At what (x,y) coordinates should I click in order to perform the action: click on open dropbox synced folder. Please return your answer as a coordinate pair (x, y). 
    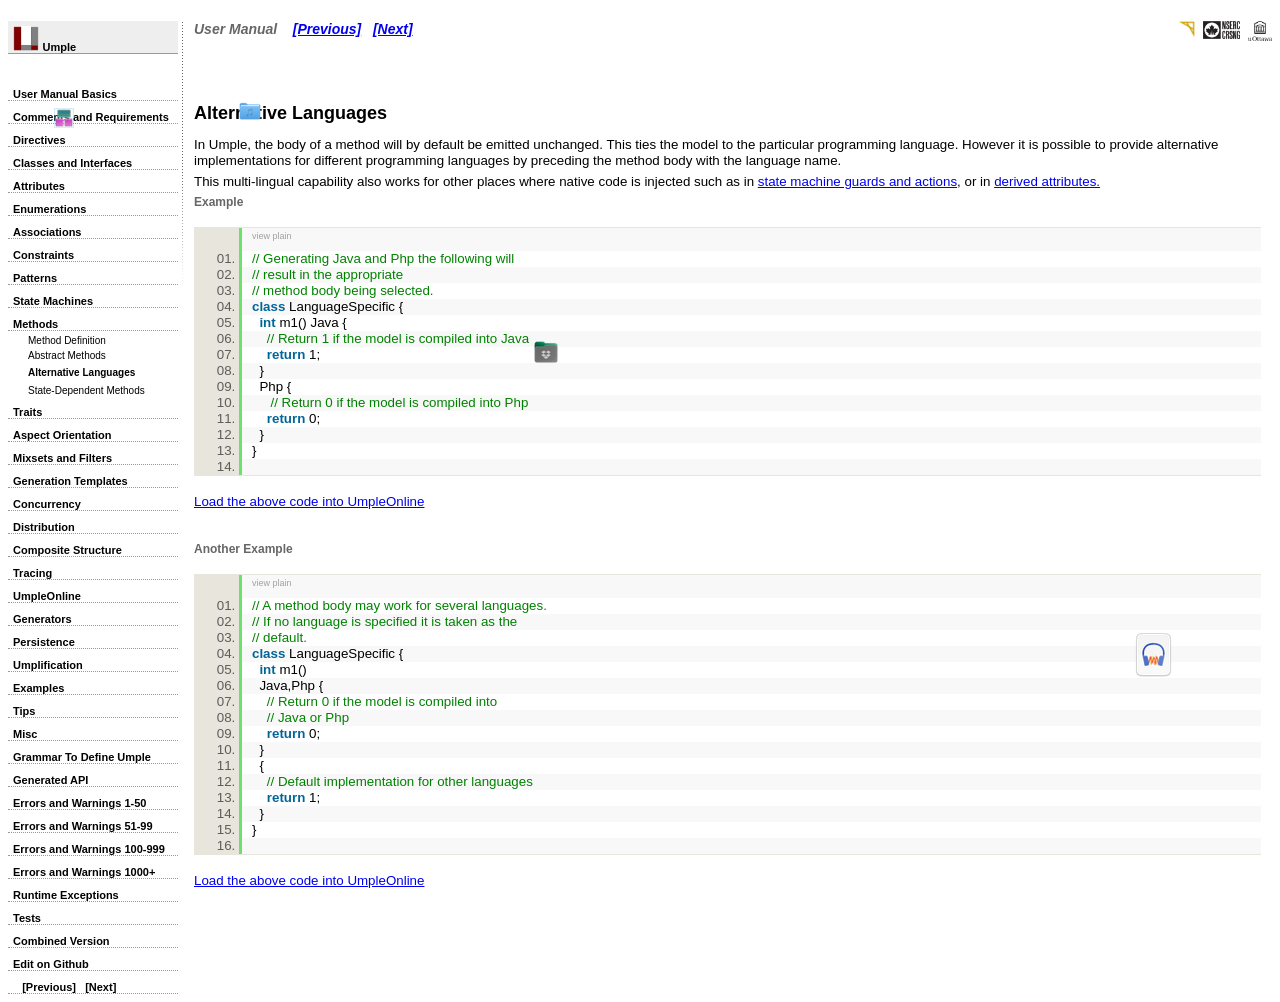
    Looking at the image, I should click on (546, 352).